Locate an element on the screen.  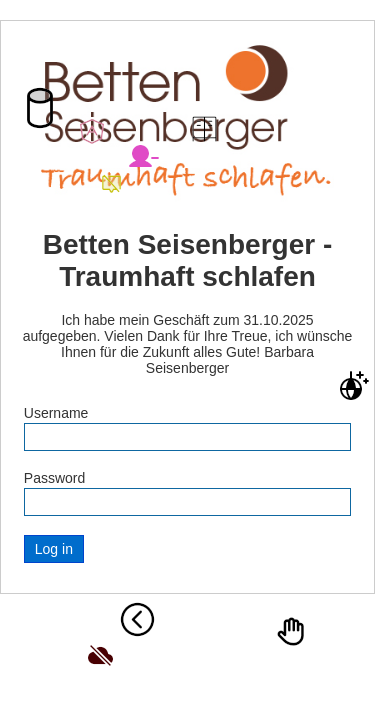
go back to the previous screen is located at coordinates (137, 619).